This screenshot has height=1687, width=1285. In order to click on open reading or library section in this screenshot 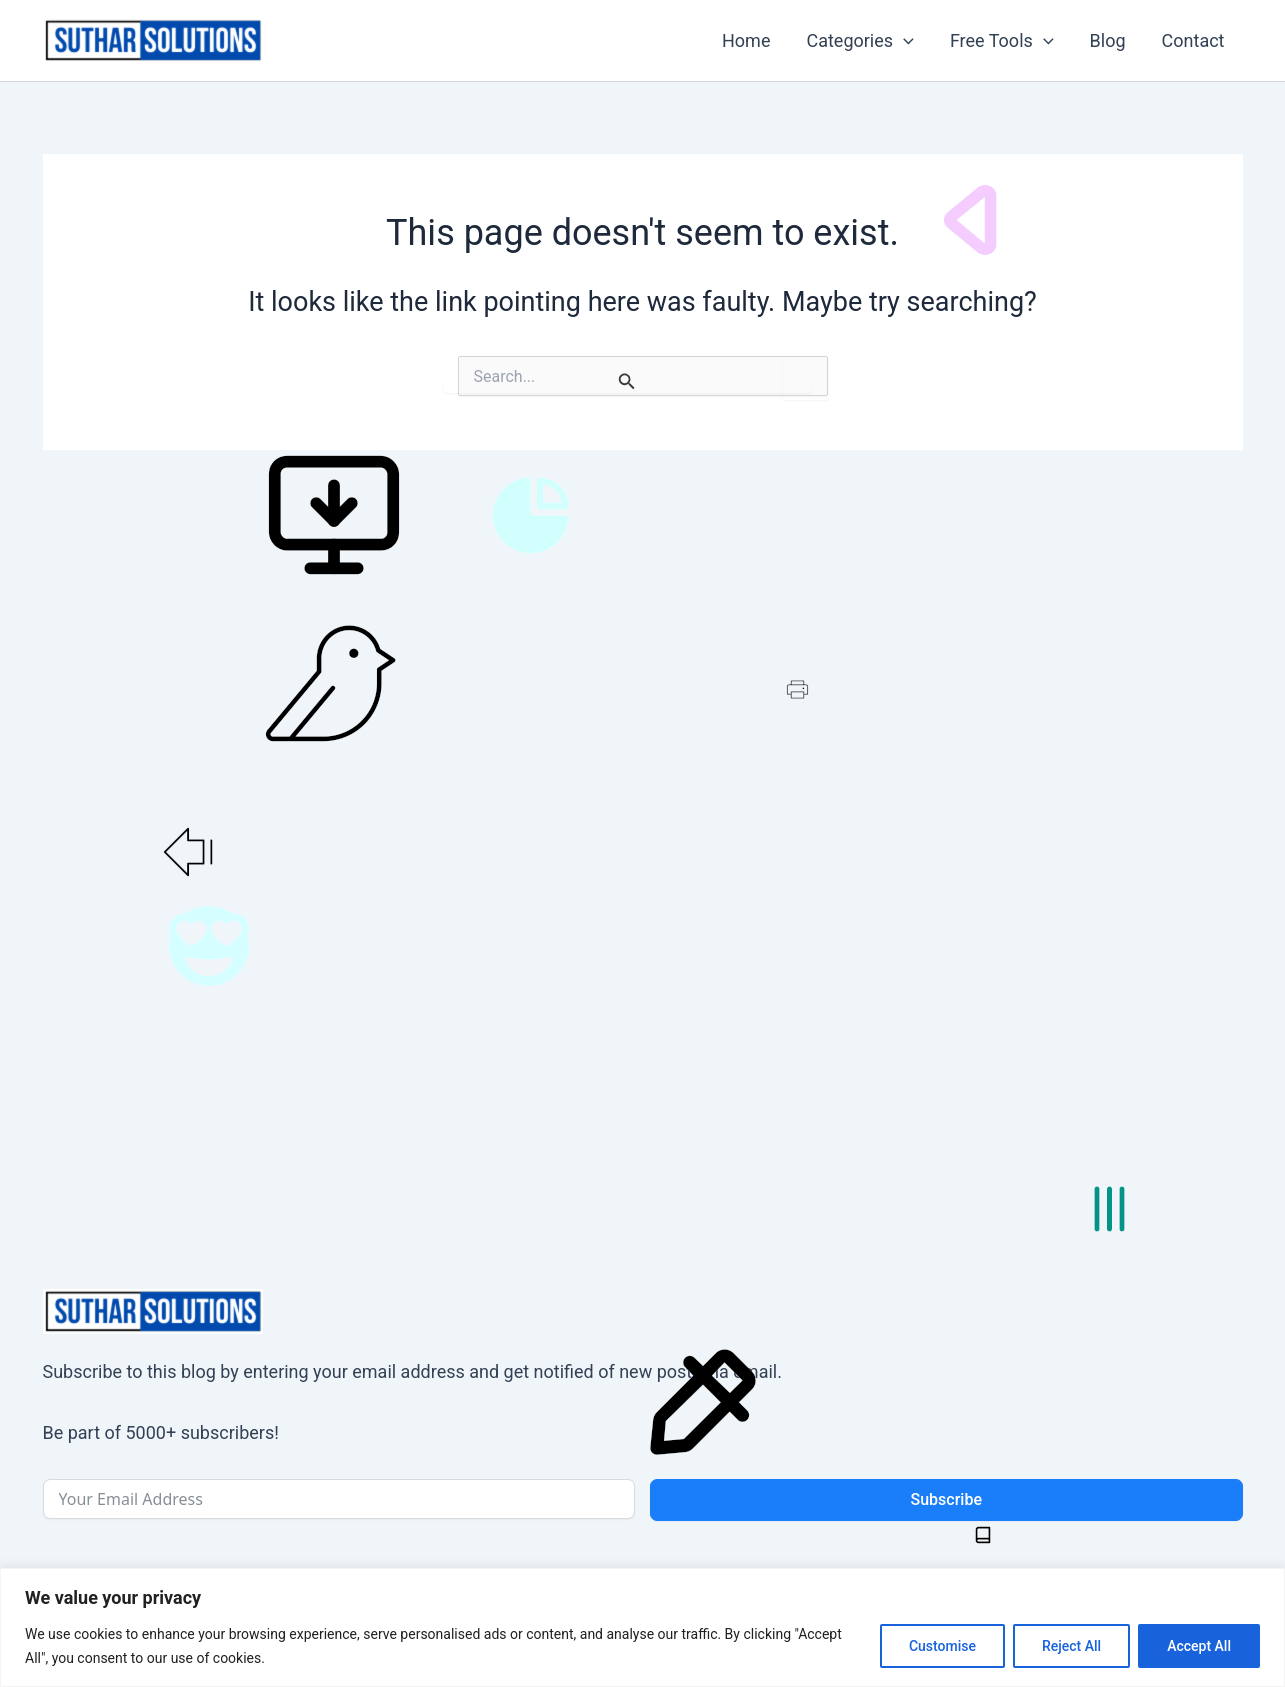, I will do `click(983, 1535)`.